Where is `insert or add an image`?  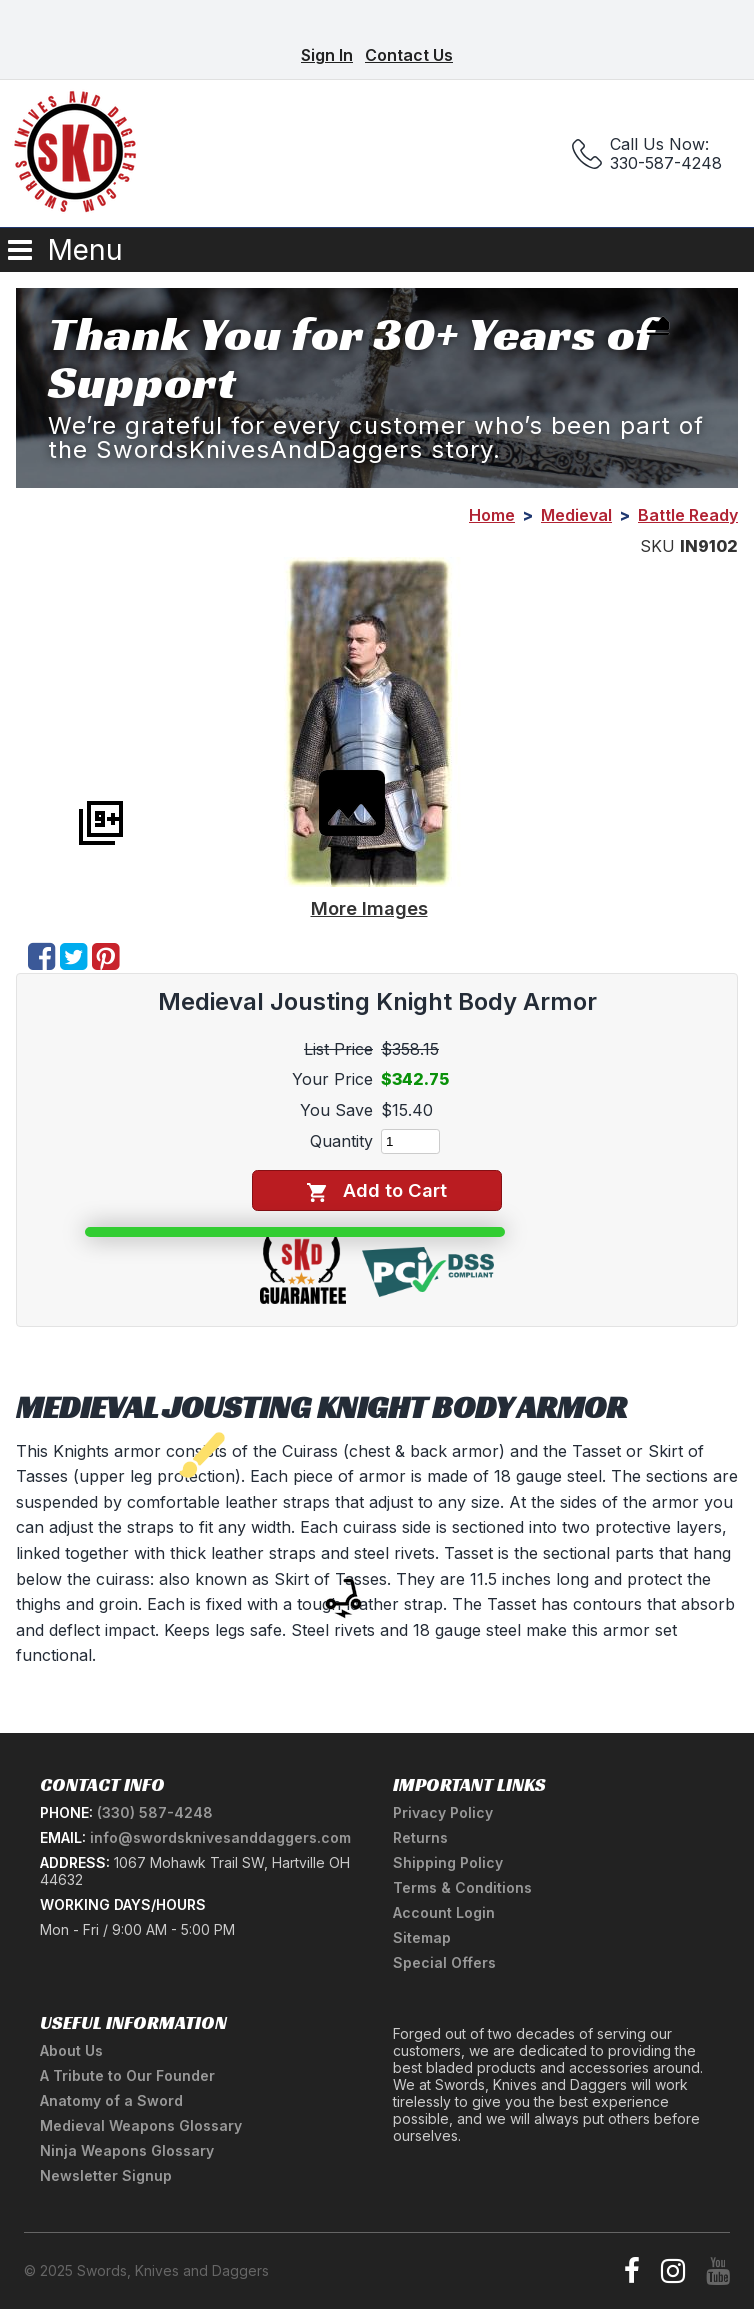 insert or add an image is located at coordinates (352, 803).